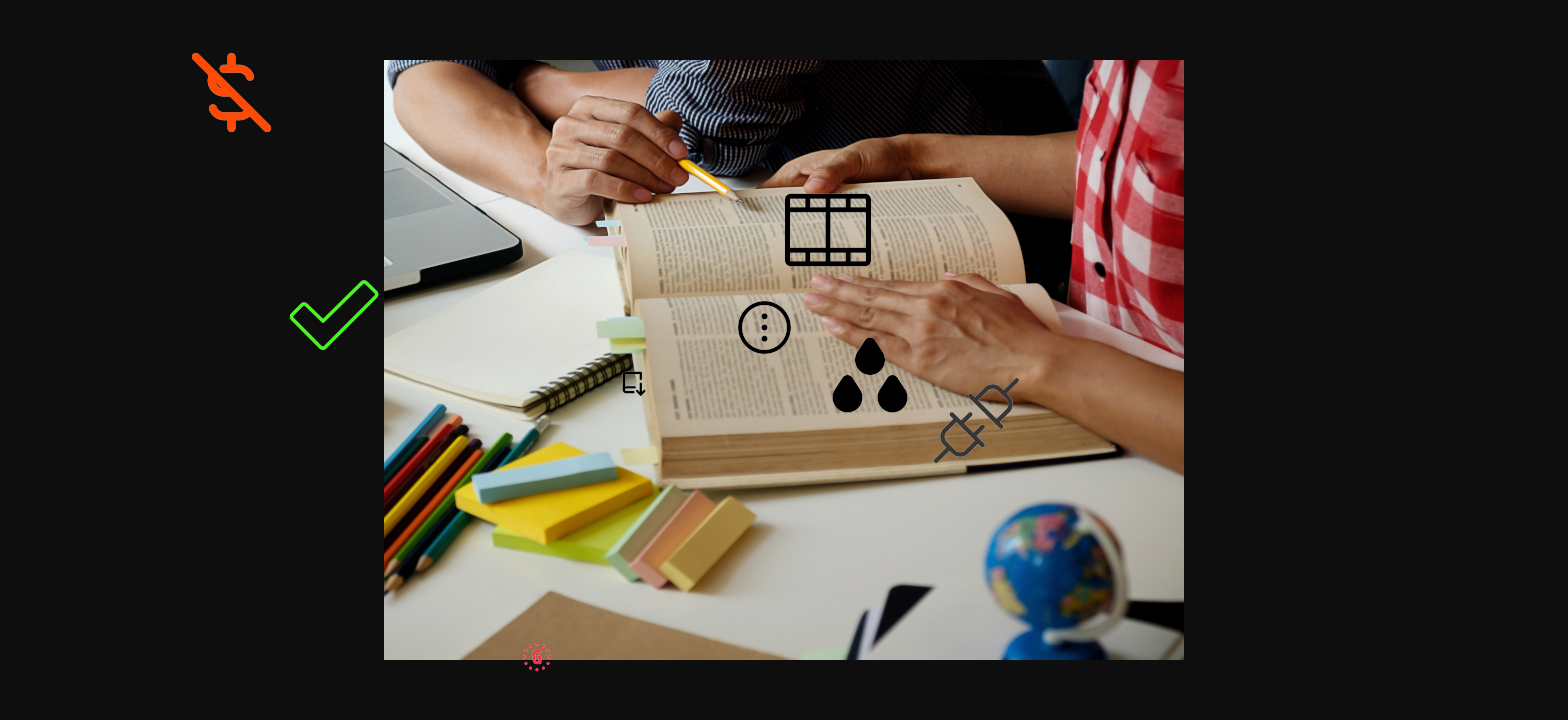 The width and height of the screenshot is (1568, 720). What do you see at coordinates (537, 657) in the screenshot?
I see `google account or service indicator` at bounding box center [537, 657].